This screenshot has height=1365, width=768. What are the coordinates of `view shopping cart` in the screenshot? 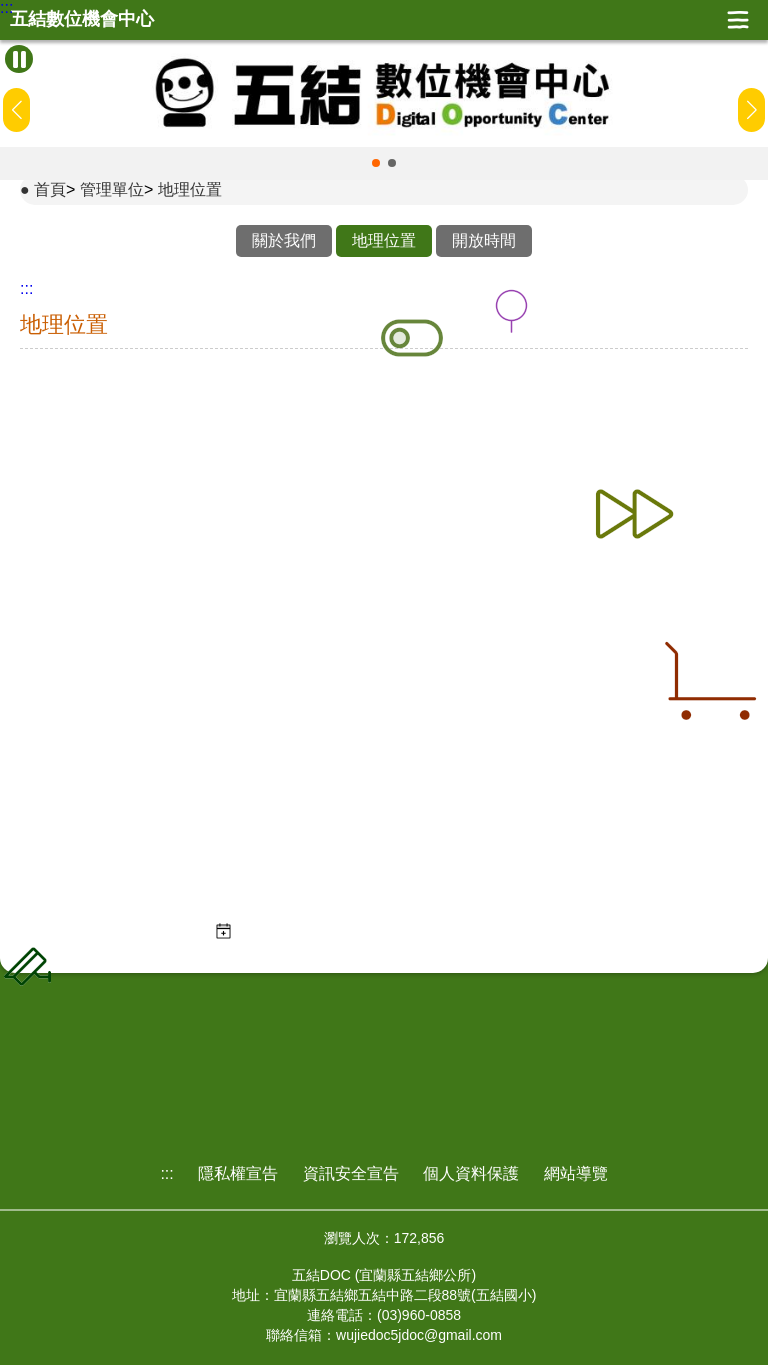 It's located at (709, 676).